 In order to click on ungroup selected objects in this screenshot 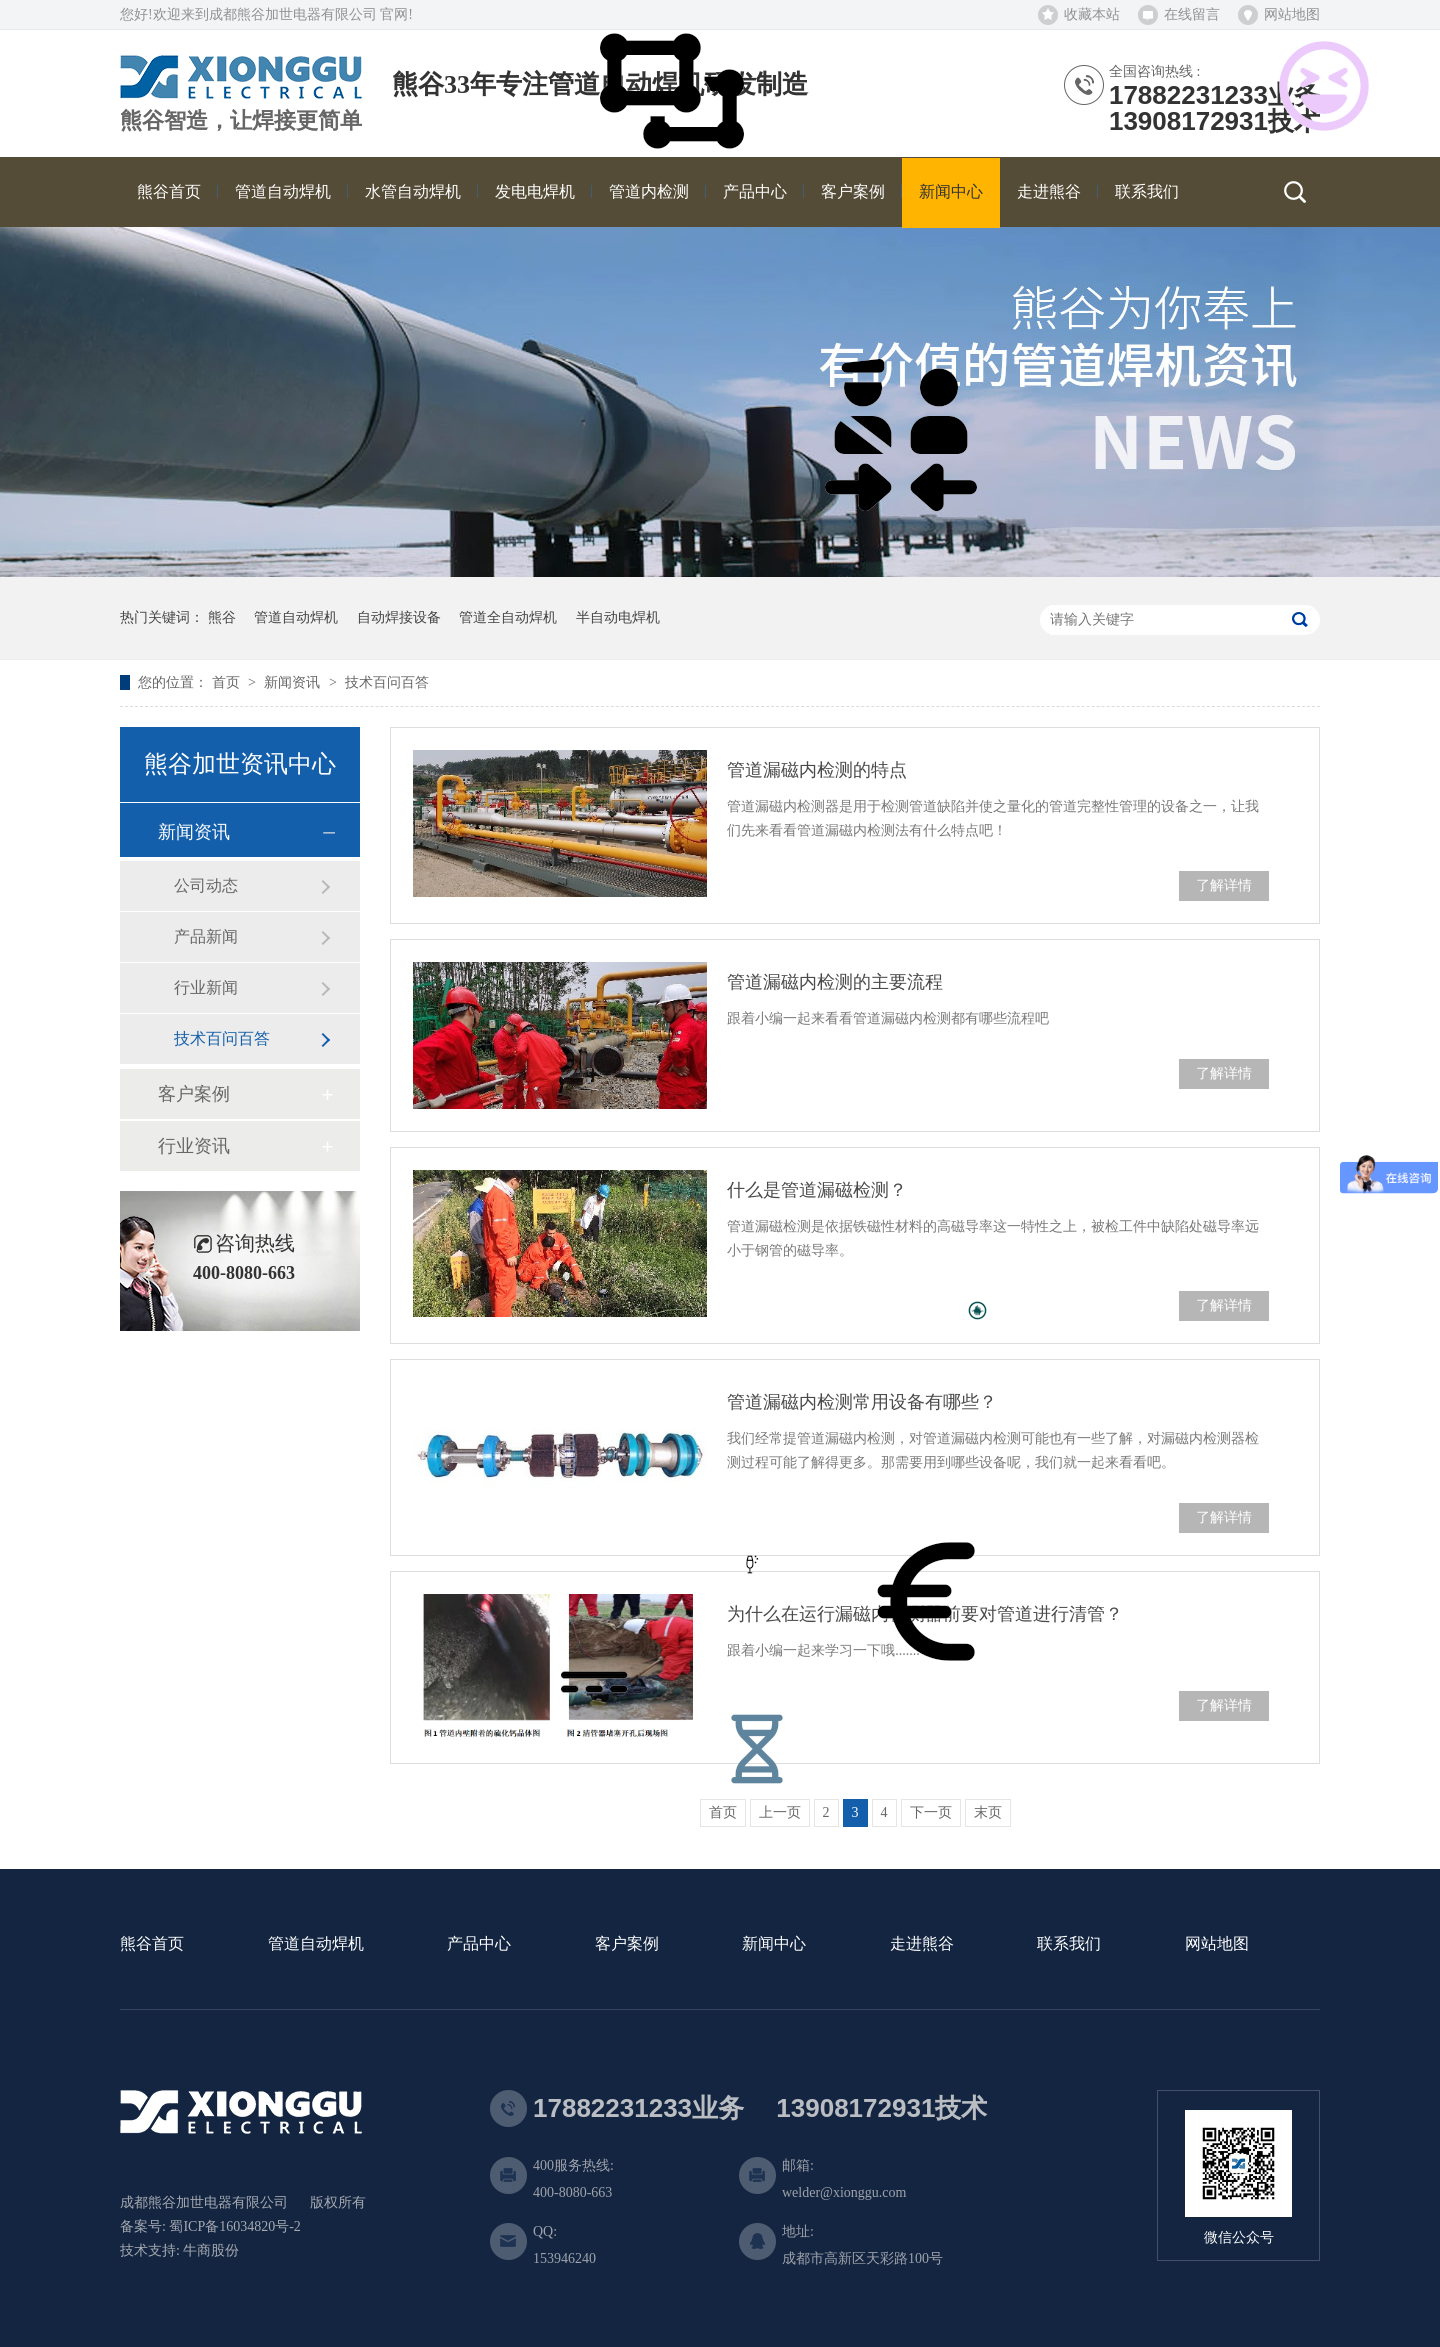, I will do `click(672, 91)`.